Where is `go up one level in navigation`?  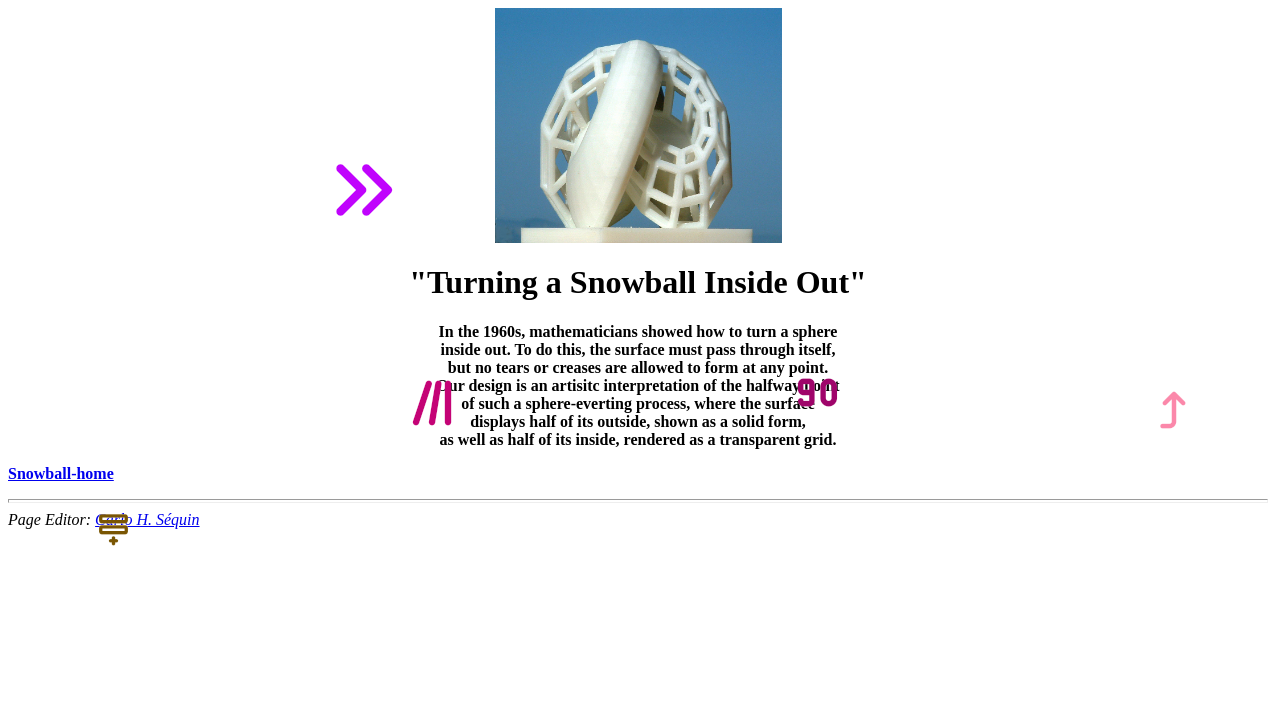
go up one level in navigation is located at coordinates (1174, 410).